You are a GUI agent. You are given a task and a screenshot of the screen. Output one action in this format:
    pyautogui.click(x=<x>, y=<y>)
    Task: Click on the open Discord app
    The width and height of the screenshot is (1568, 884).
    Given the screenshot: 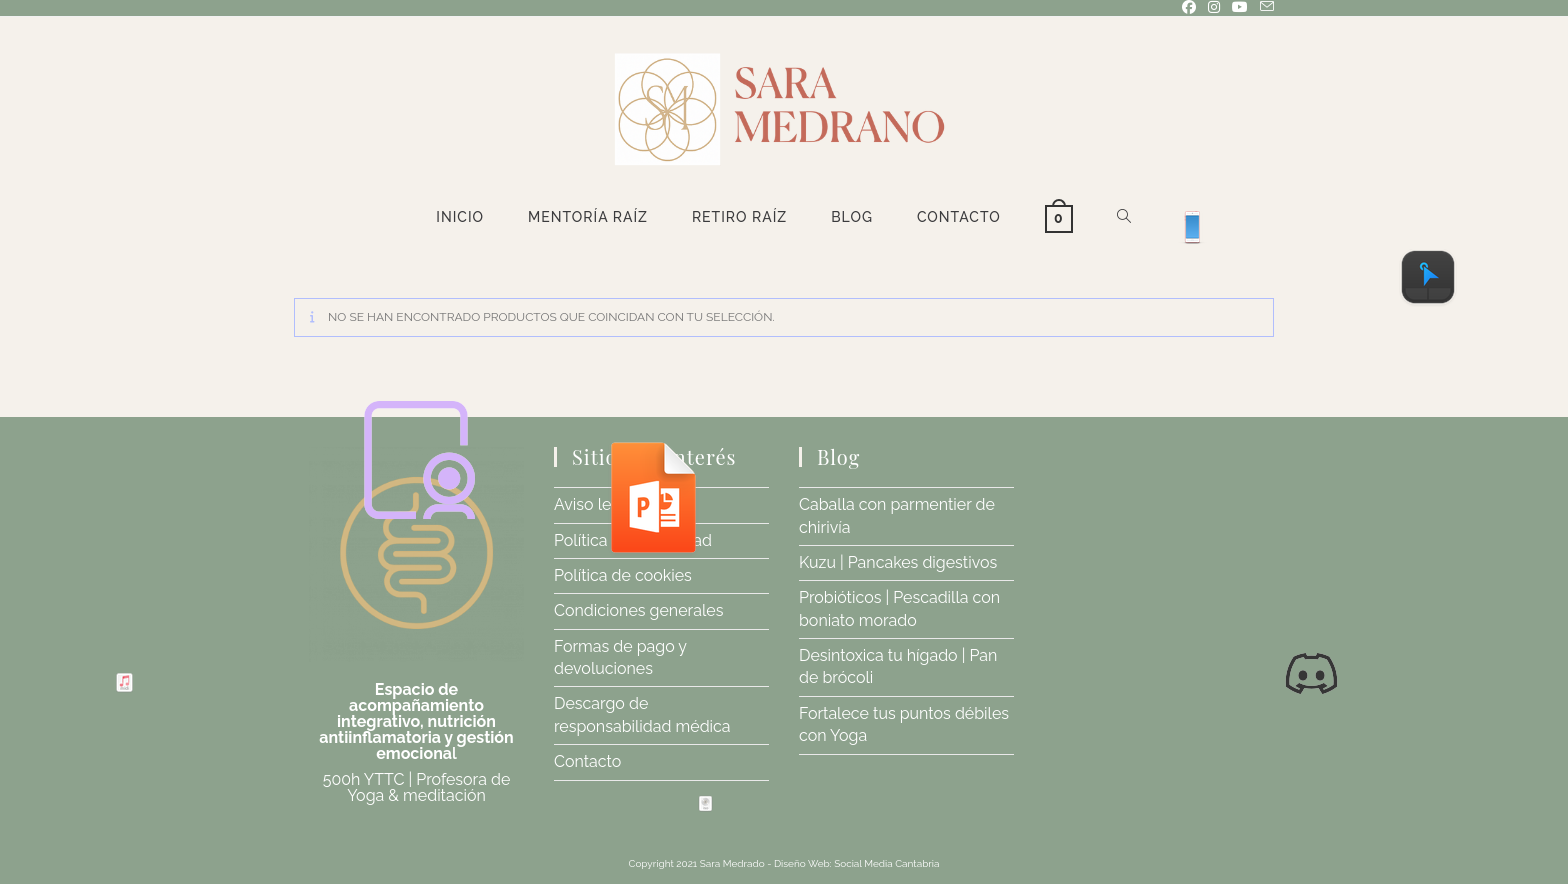 What is the action you would take?
    pyautogui.click(x=1311, y=673)
    